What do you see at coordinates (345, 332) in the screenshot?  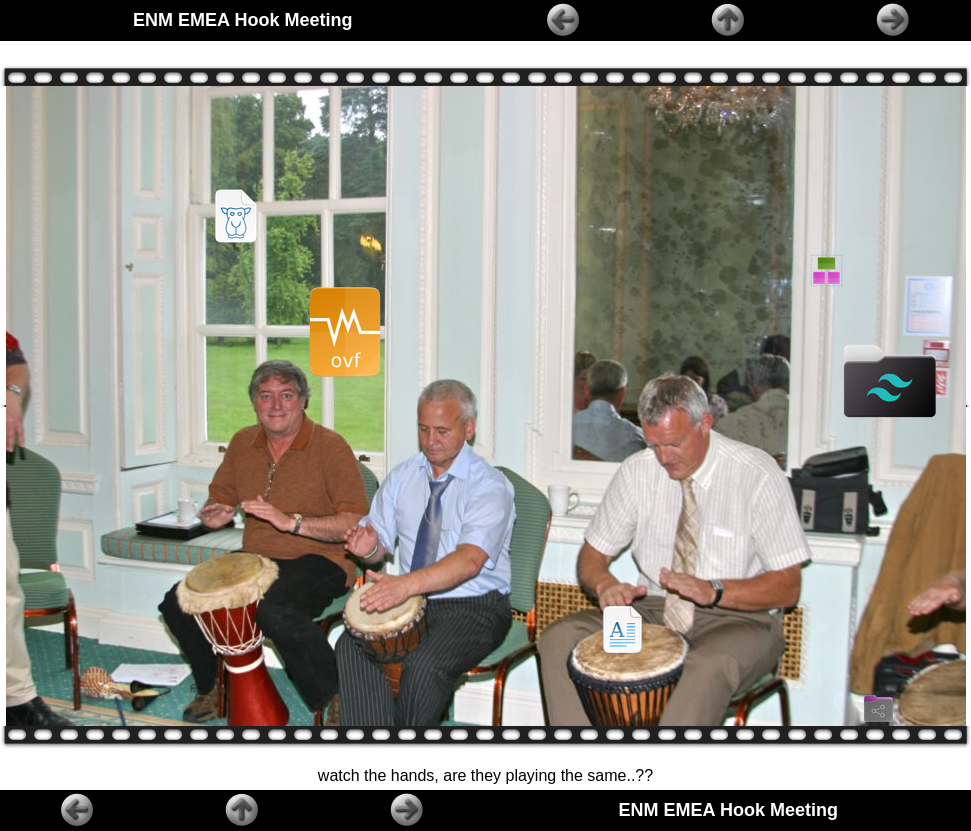 I see `virtualbox open virtualization format file` at bounding box center [345, 332].